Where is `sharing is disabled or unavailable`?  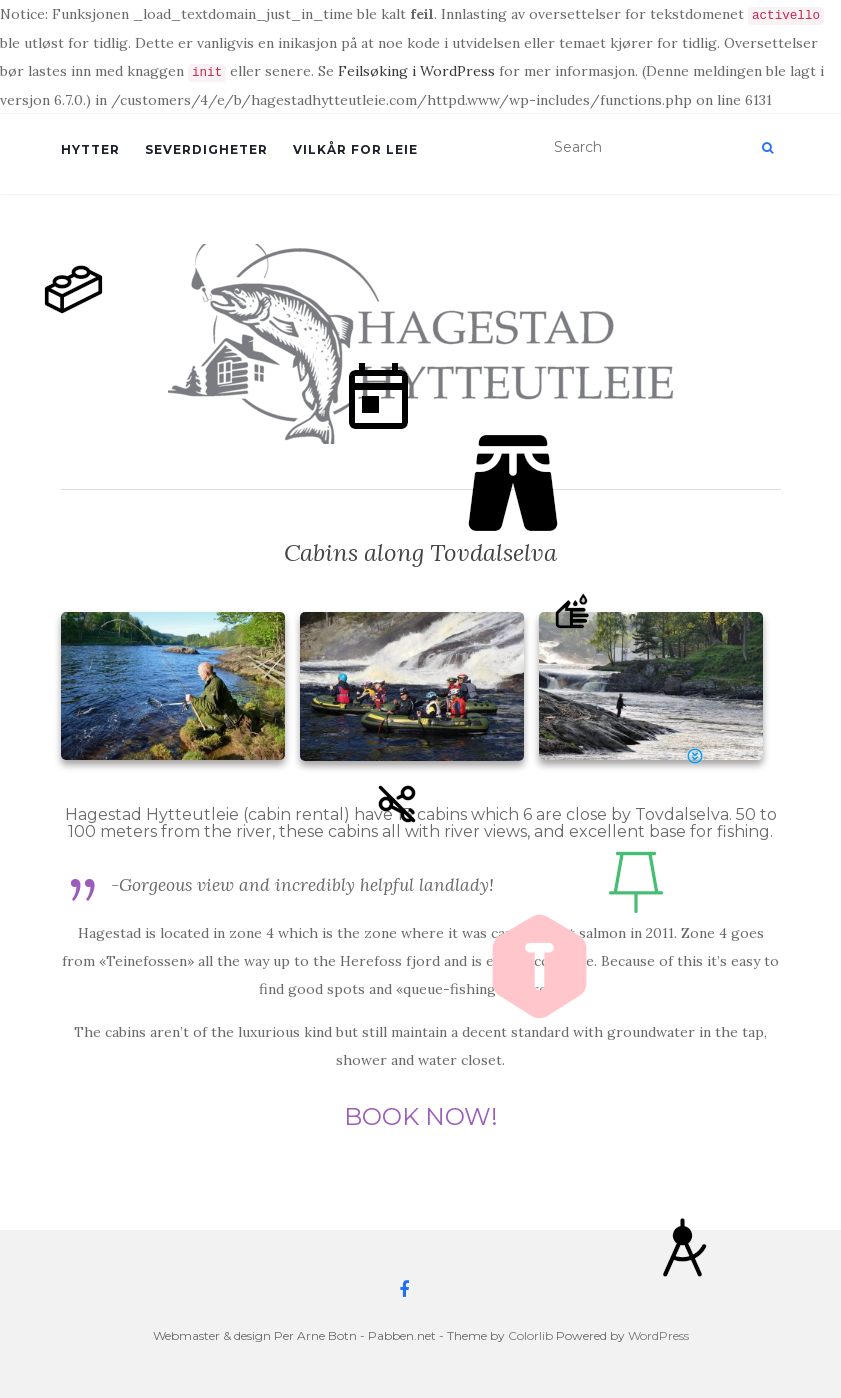
sharing is disabled or unavailable is located at coordinates (397, 804).